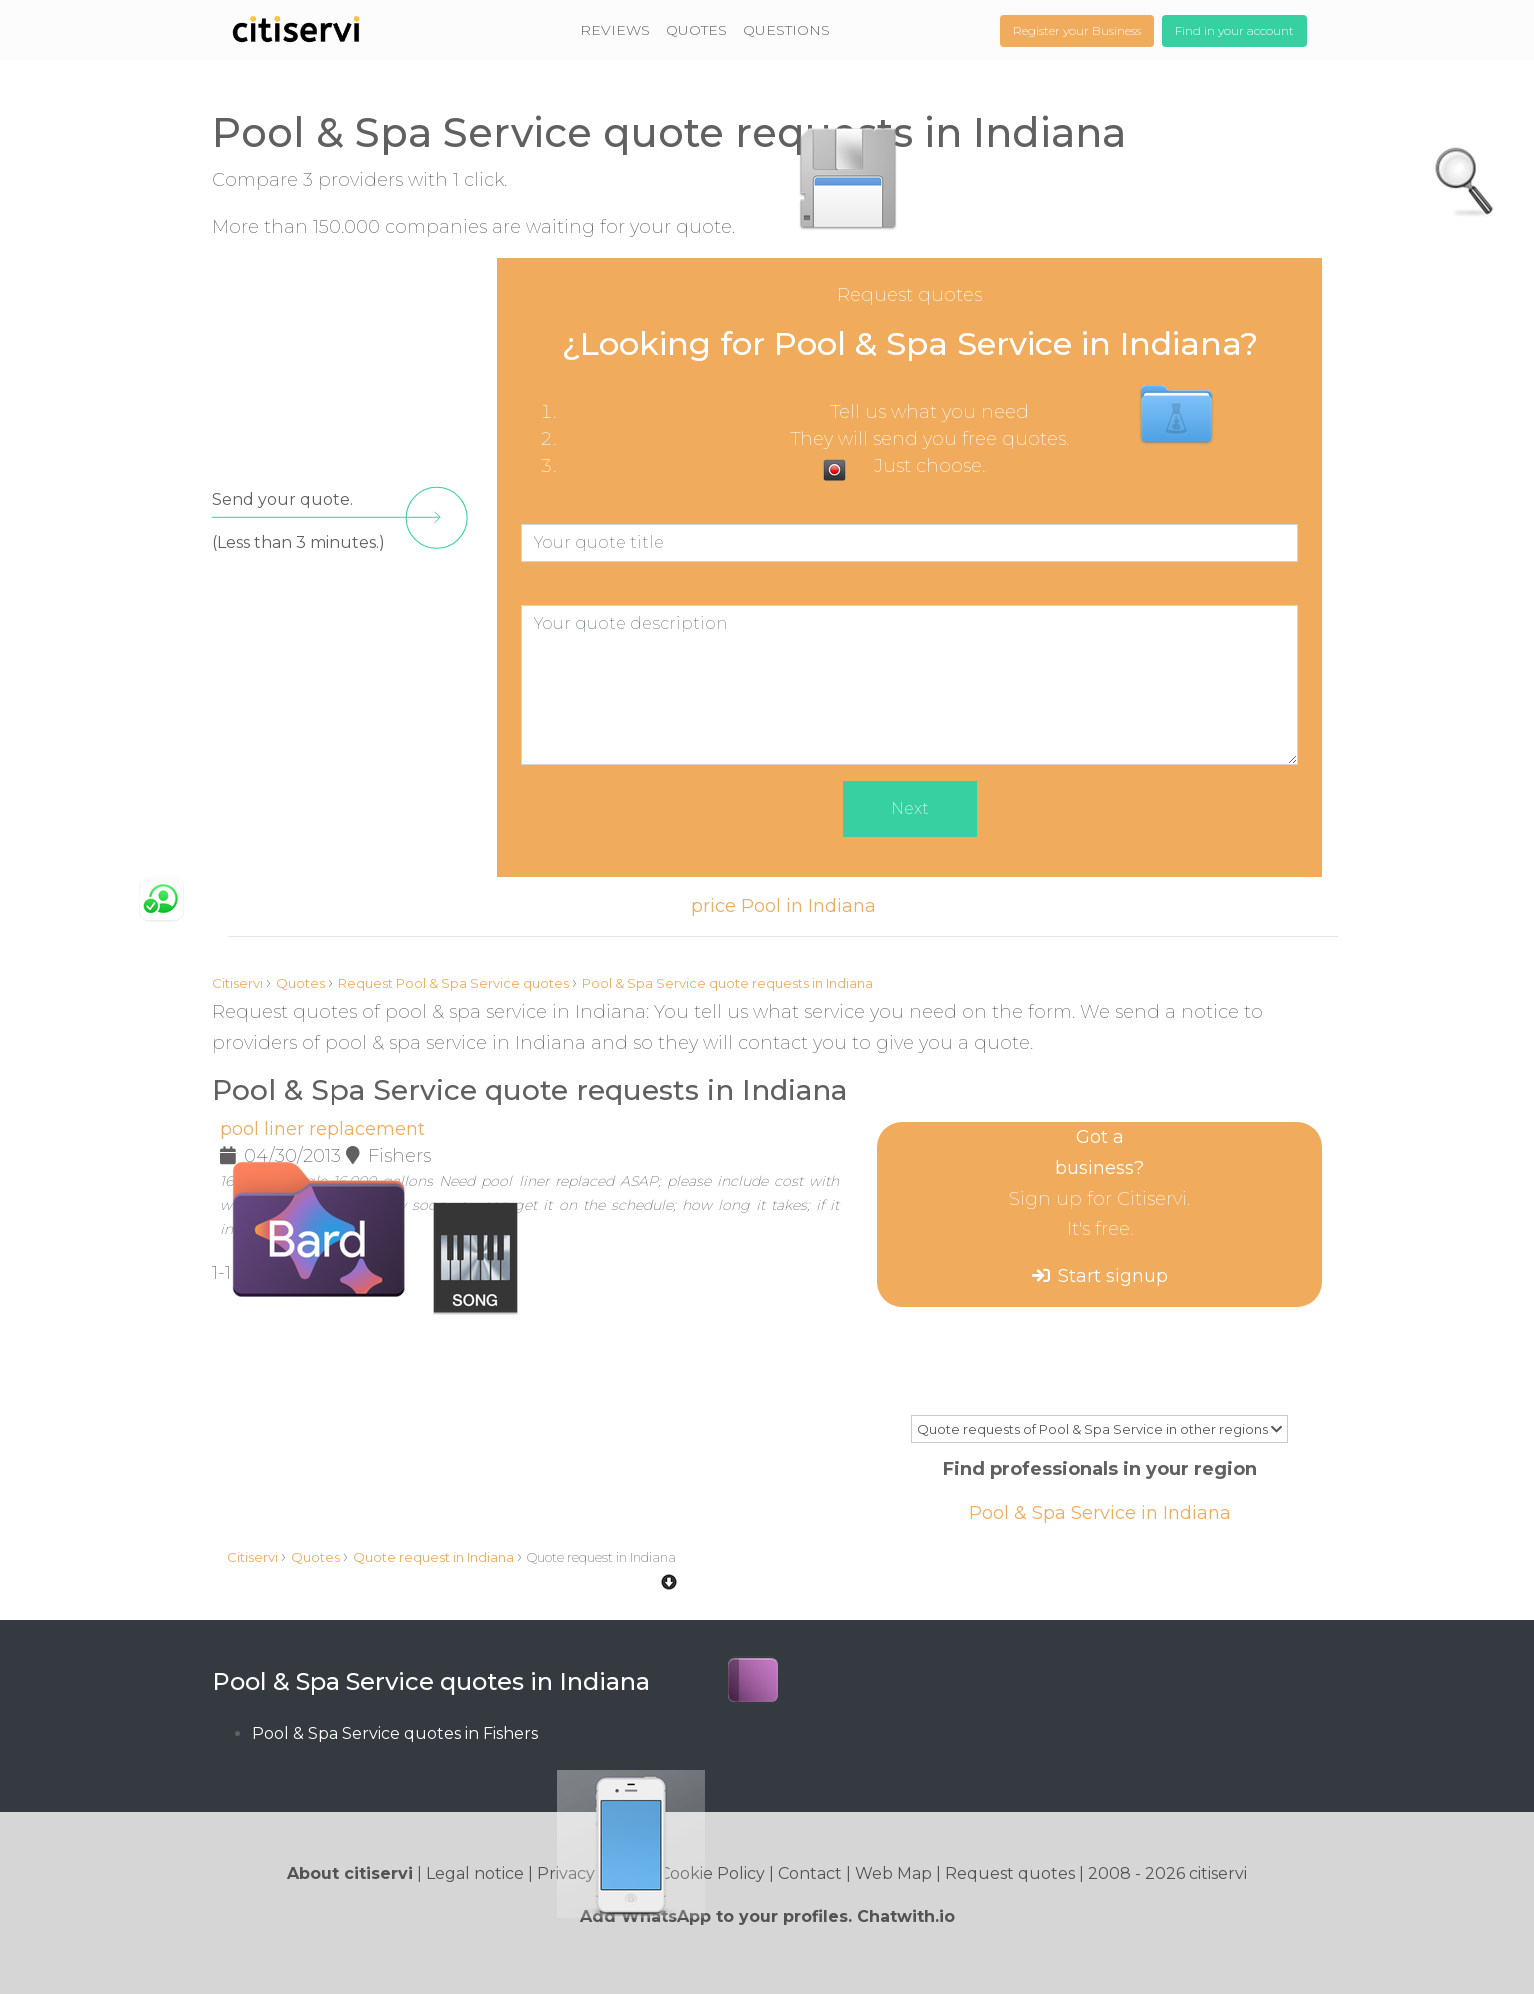  Describe the element at coordinates (669, 1582) in the screenshot. I see `access your downloads folder` at that location.